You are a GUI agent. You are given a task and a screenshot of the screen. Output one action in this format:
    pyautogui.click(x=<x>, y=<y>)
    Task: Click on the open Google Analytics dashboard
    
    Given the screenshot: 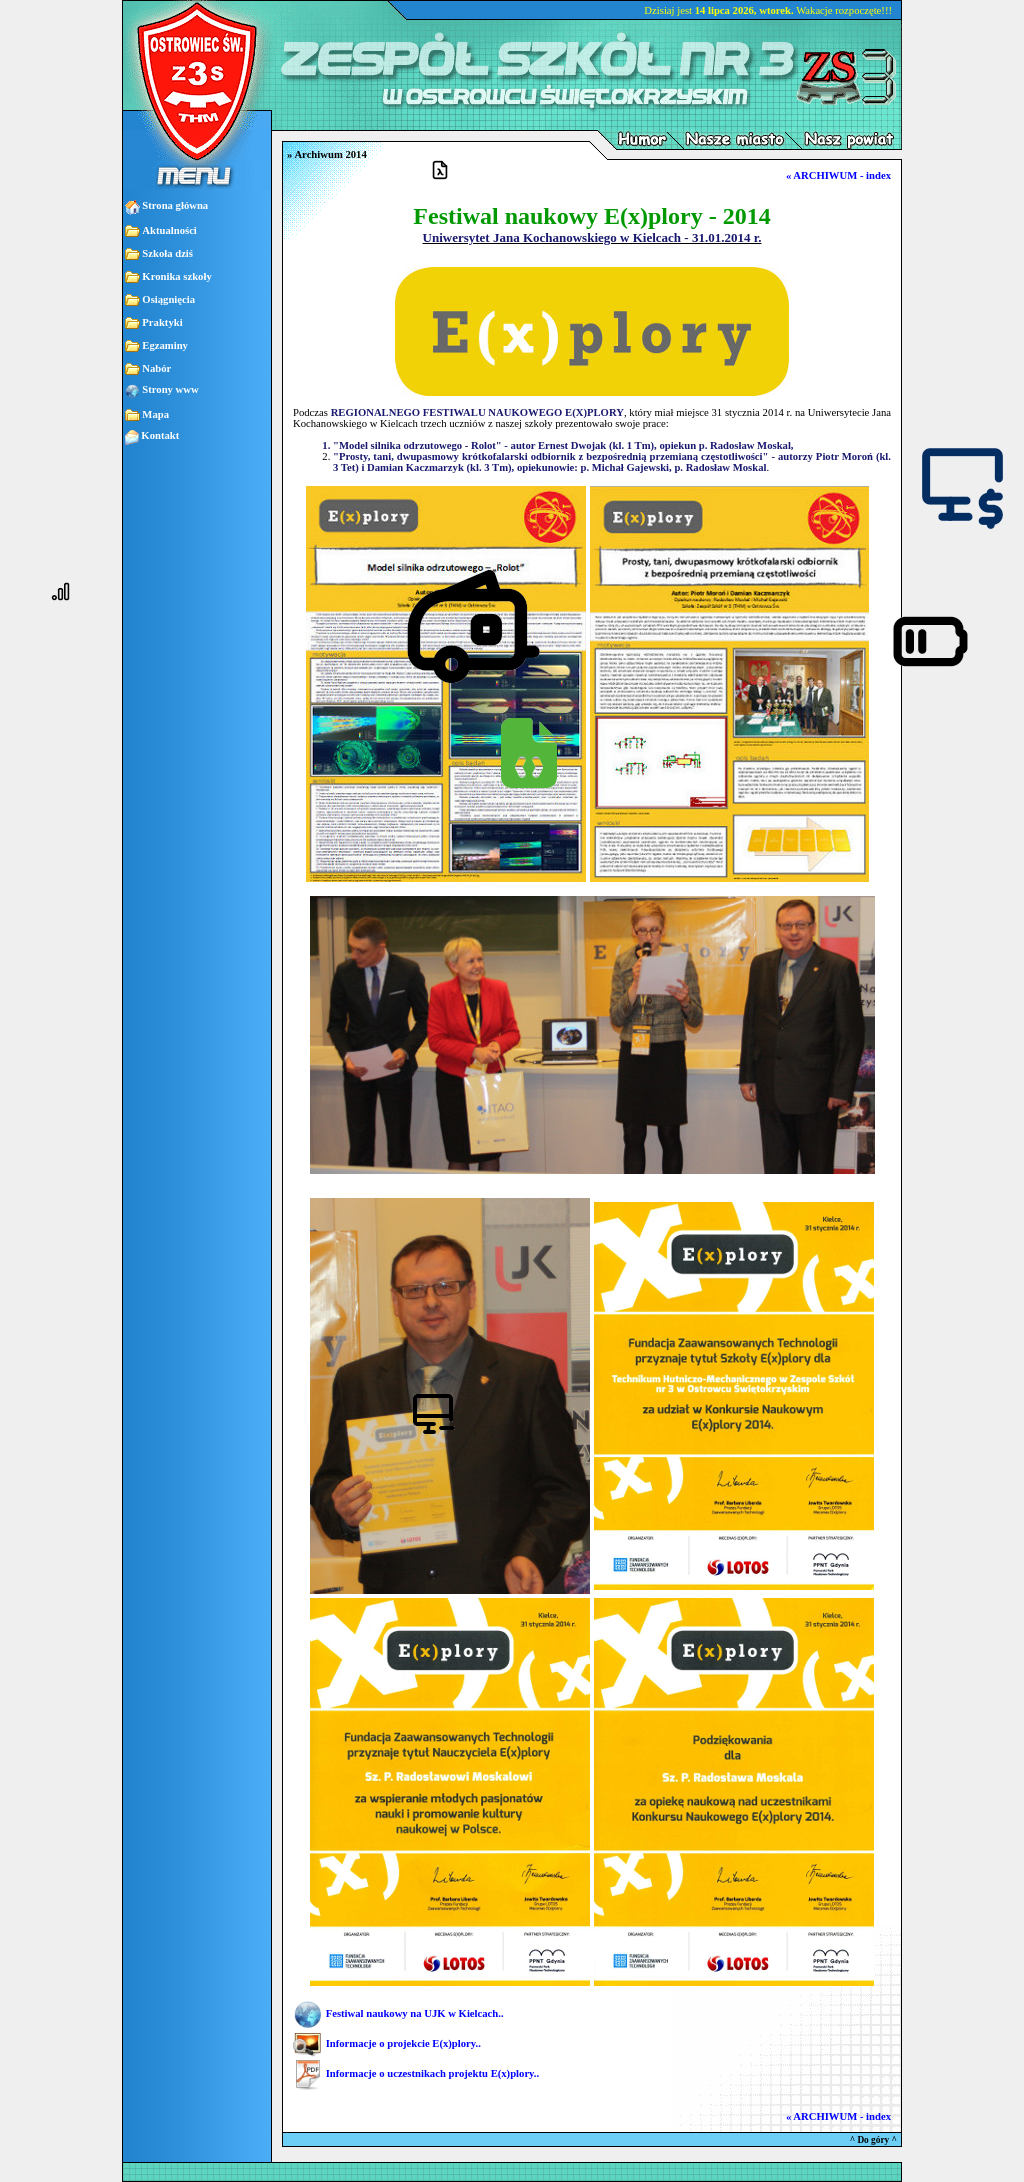 What is the action you would take?
    pyautogui.click(x=60, y=591)
    